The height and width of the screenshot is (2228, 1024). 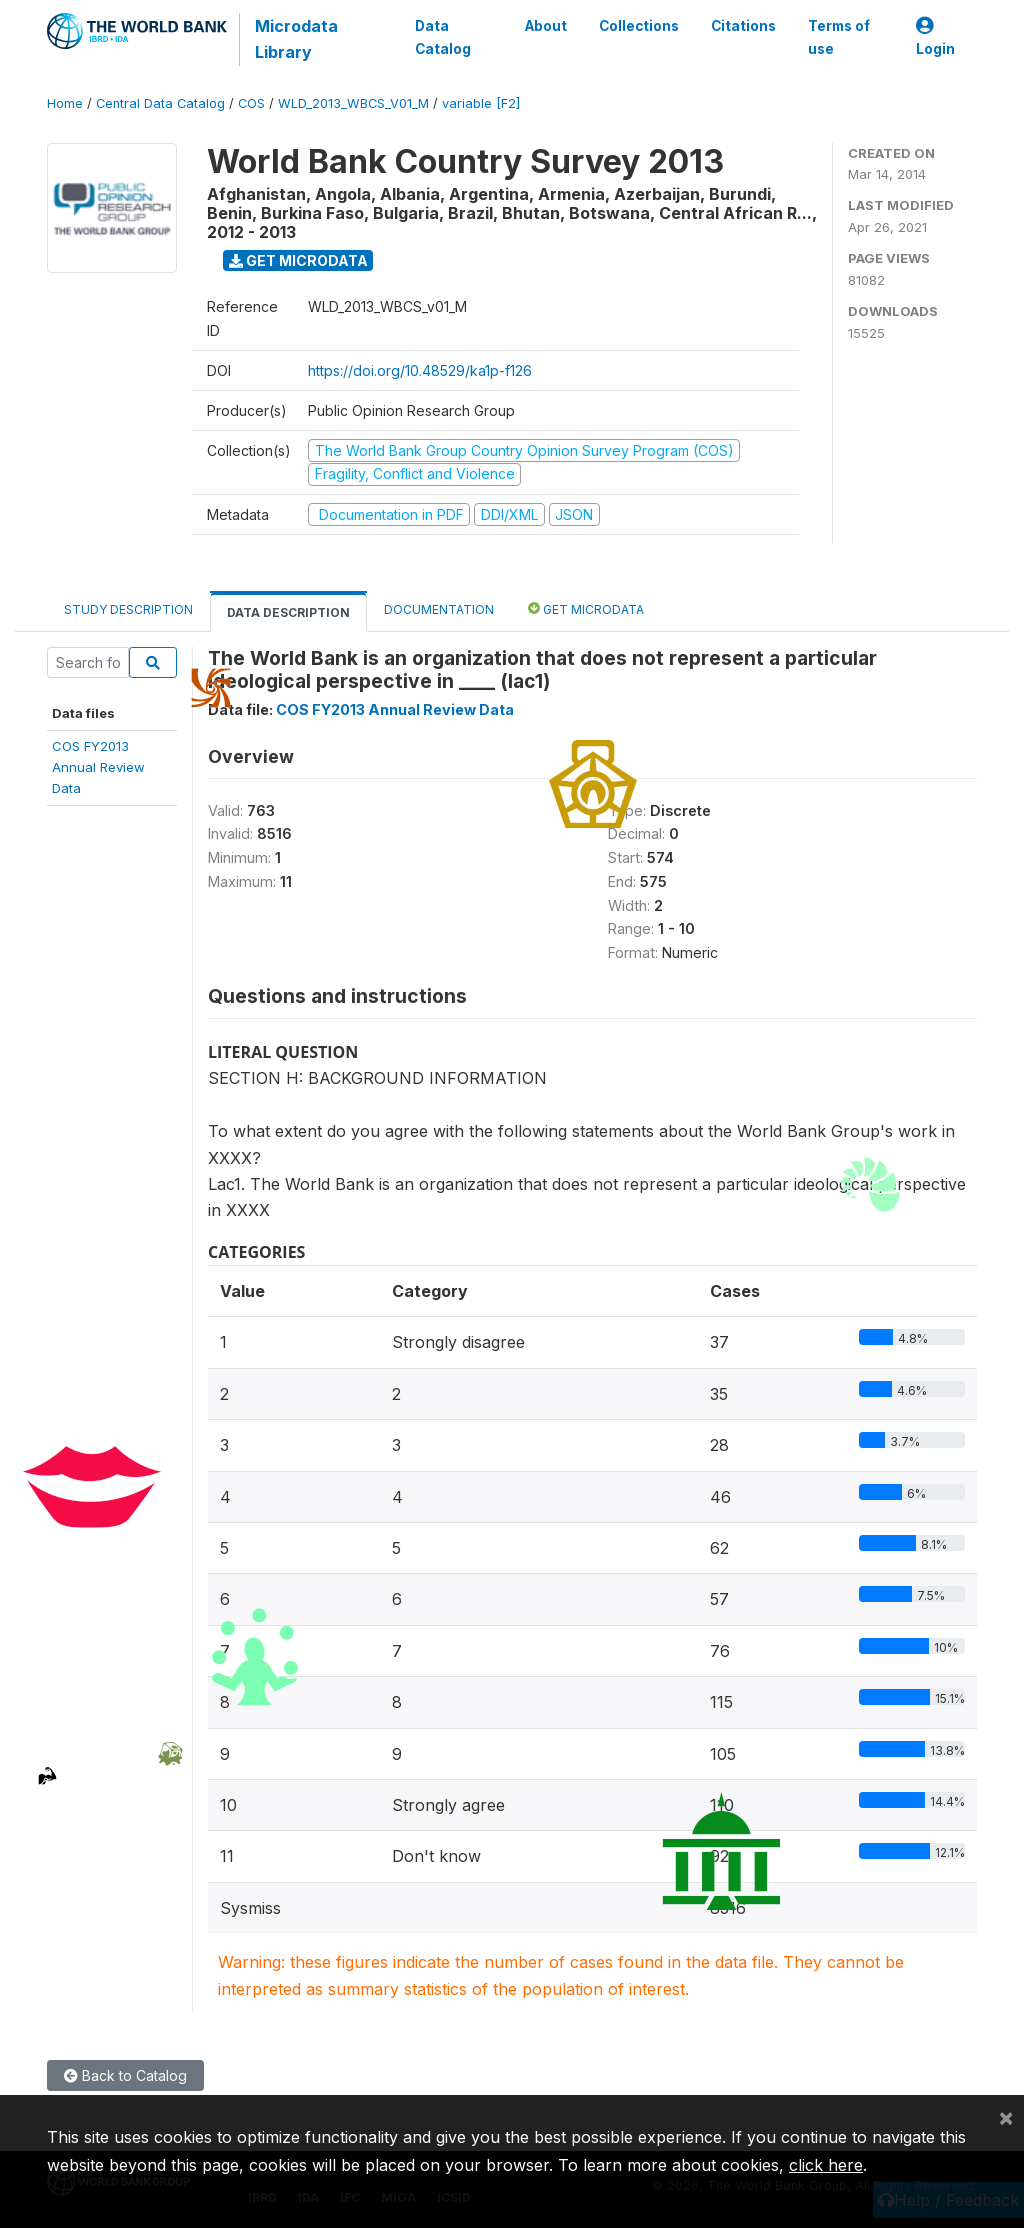 What do you see at coordinates (870, 1185) in the screenshot?
I see `access cooking or food preparation menu` at bounding box center [870, 1185].